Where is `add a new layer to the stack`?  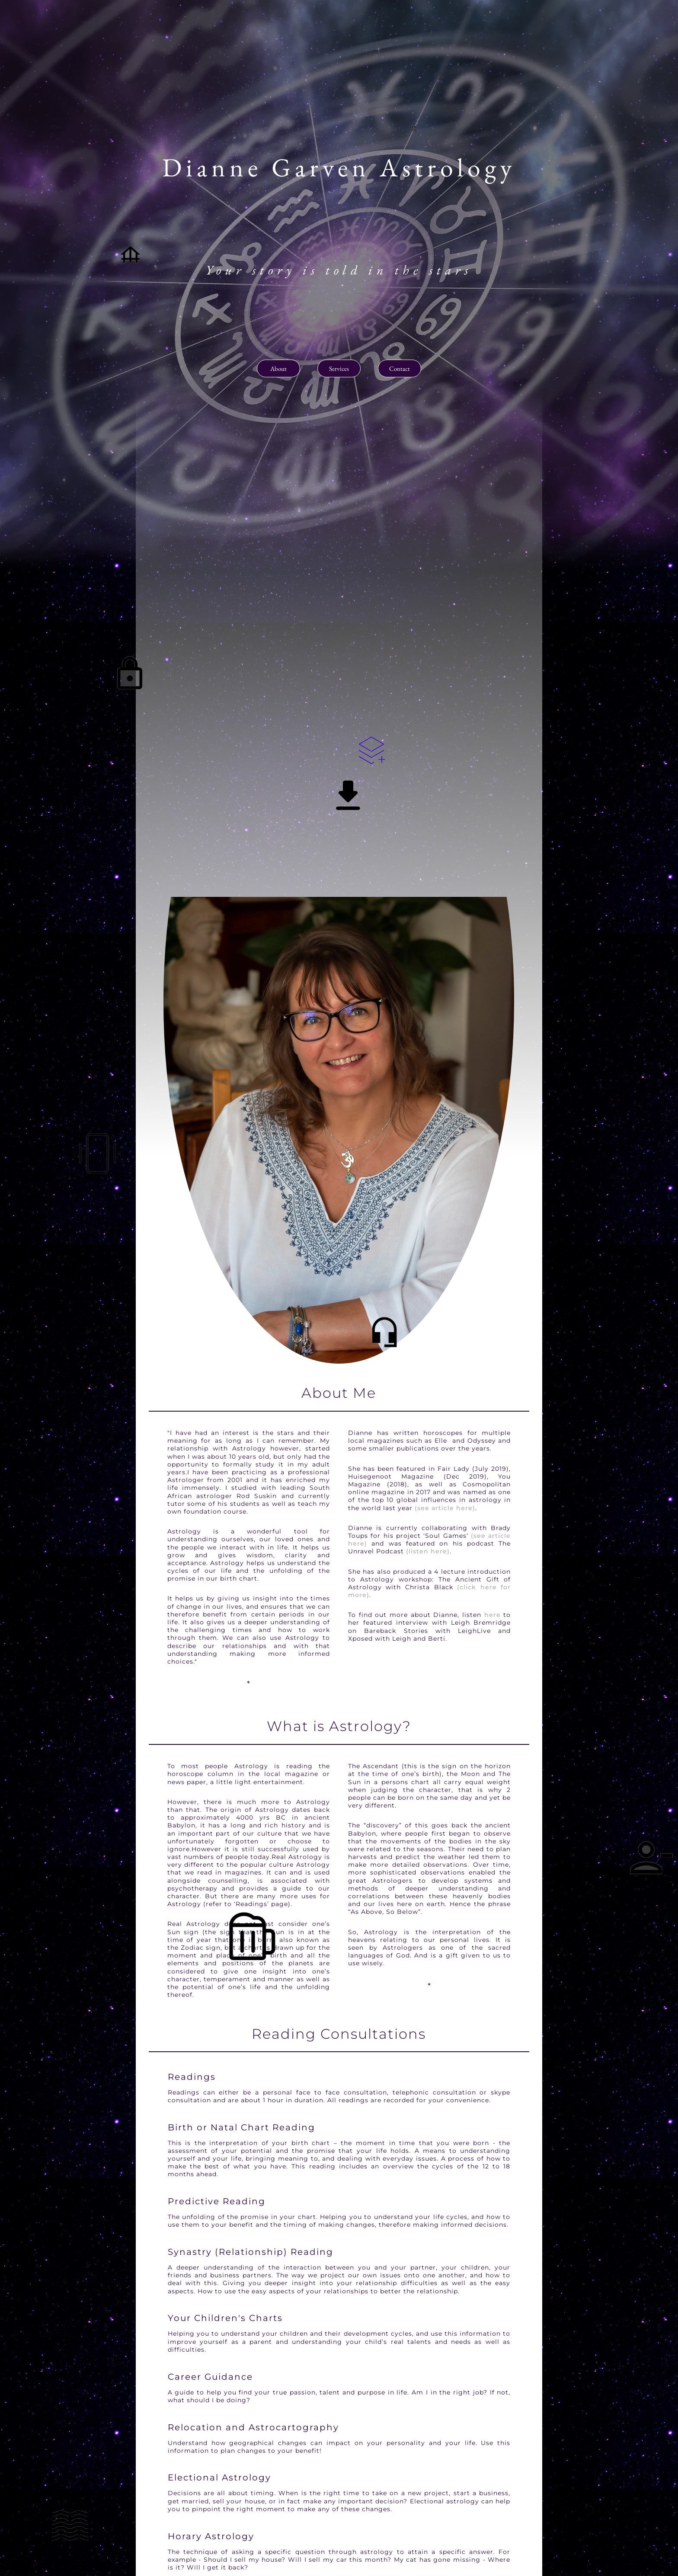 add a new layer to the stack is located at coordinates (371, 750).